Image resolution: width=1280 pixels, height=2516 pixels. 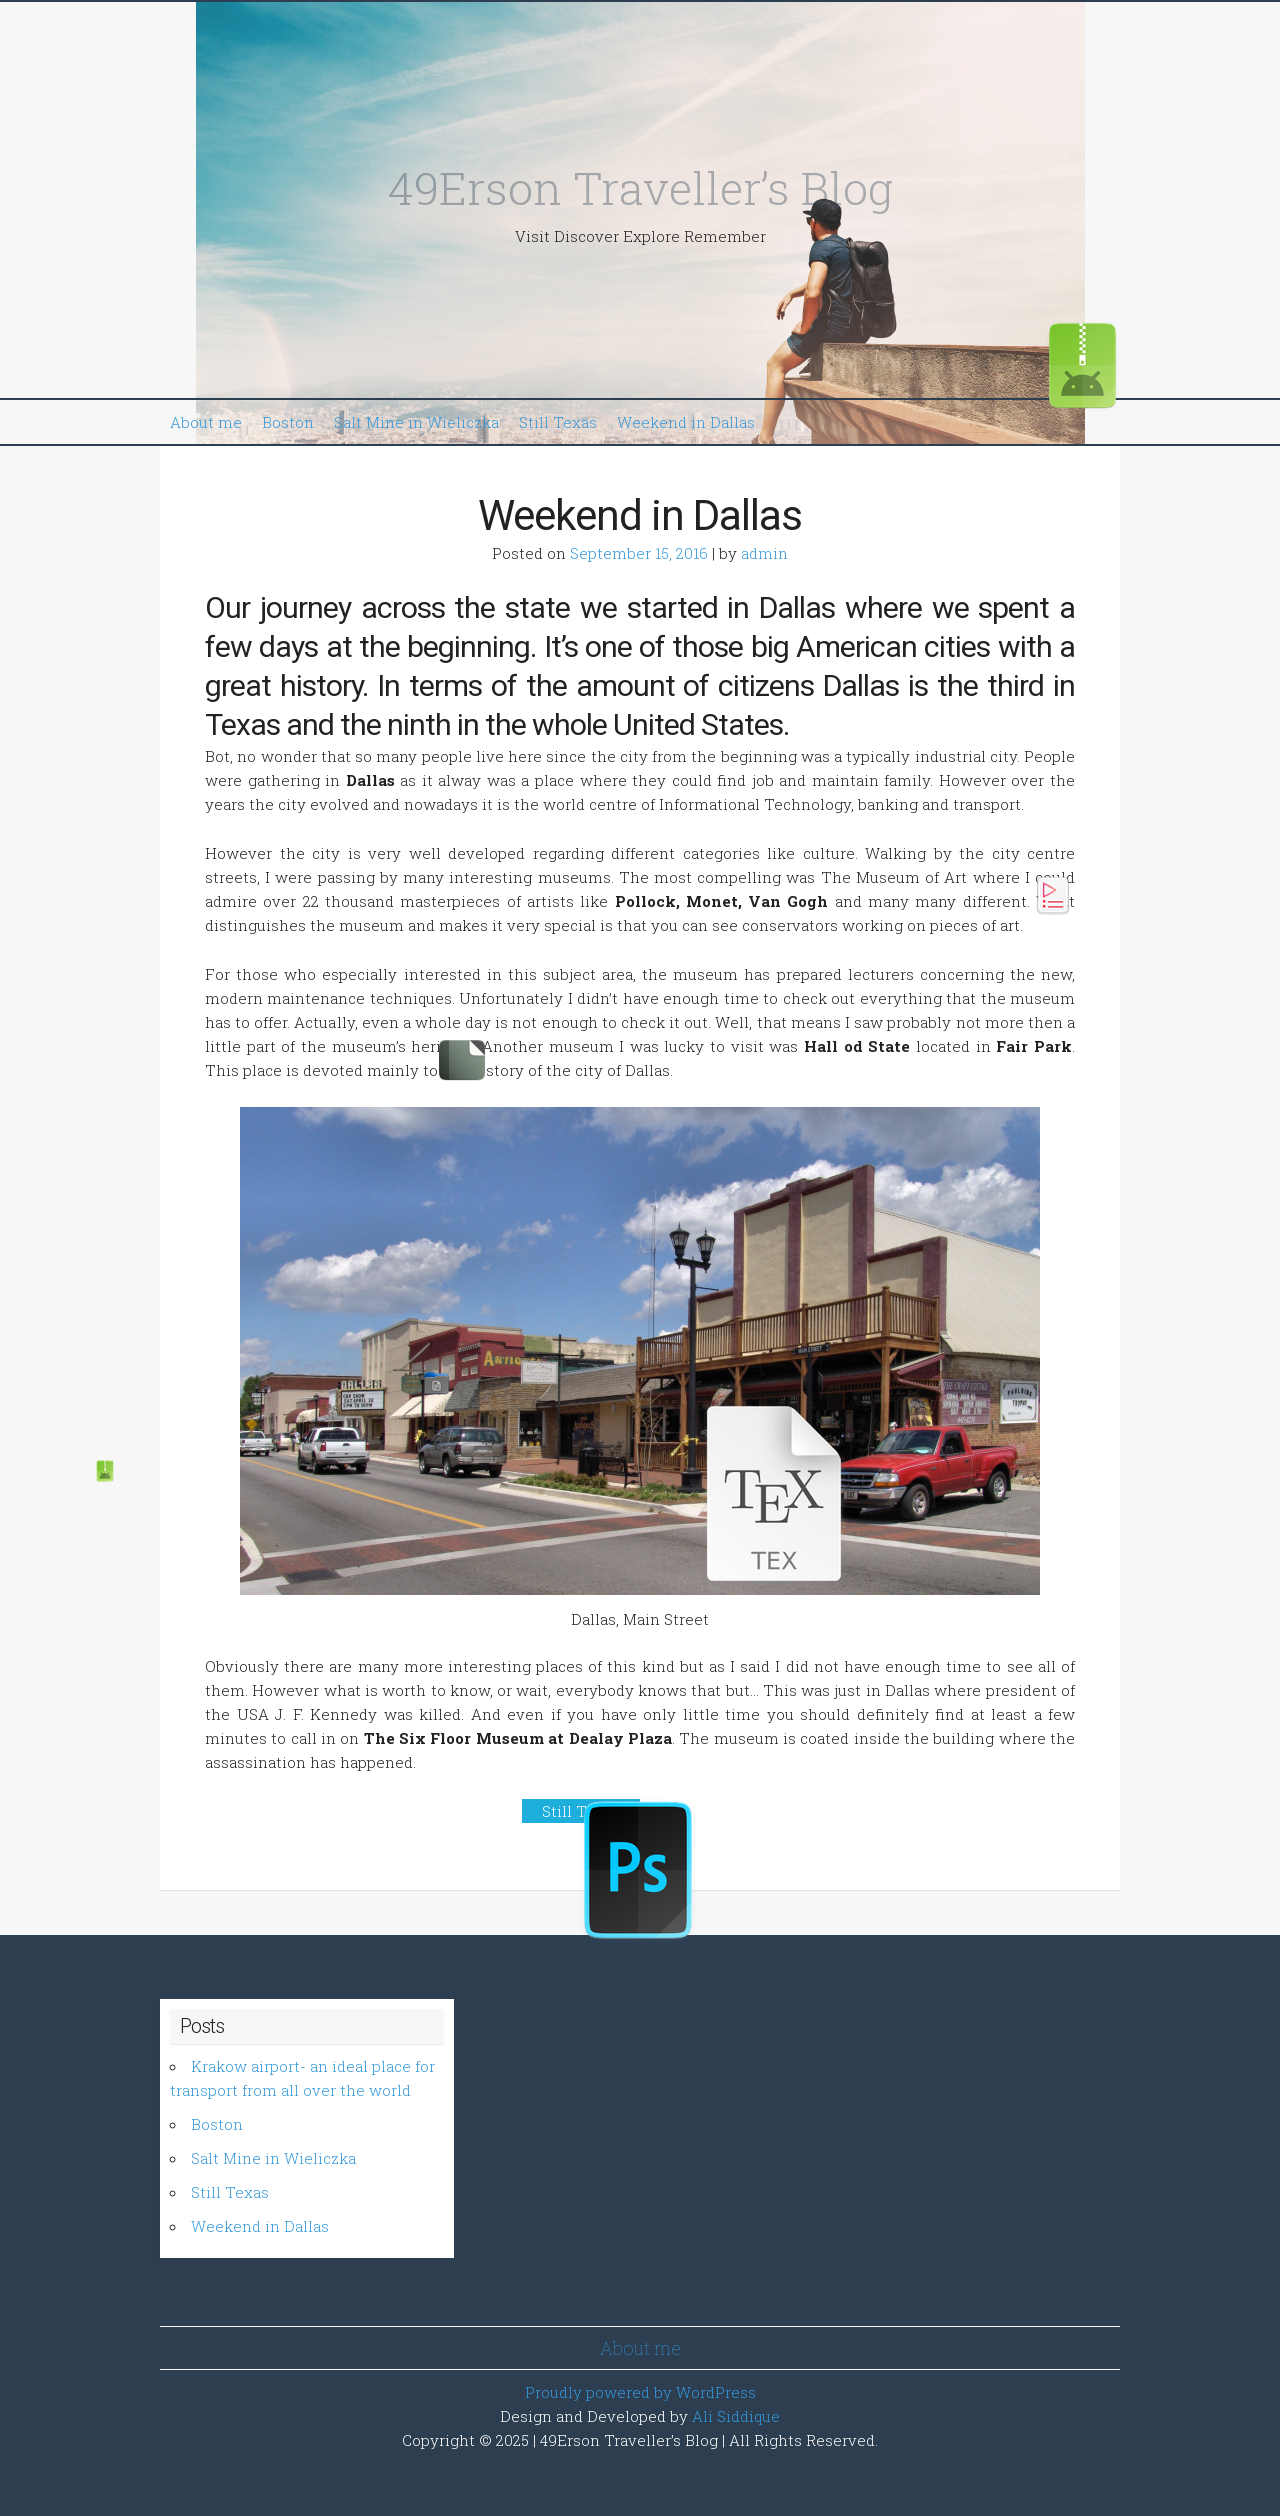 I want to click on adobe photoshop file type indicator, so click(x=638, y=1870).